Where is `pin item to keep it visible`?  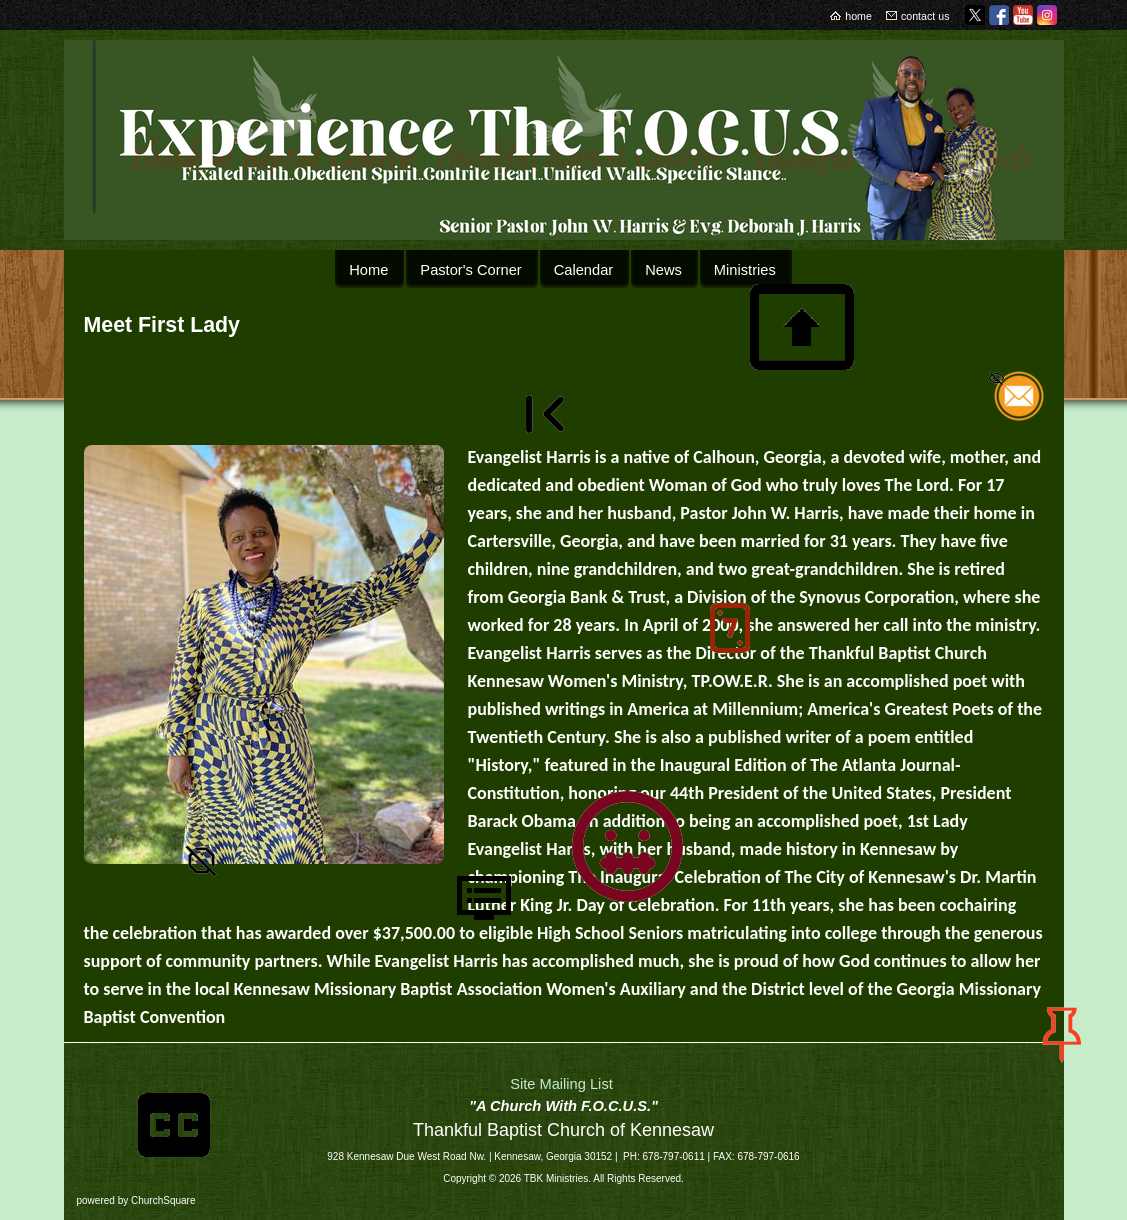
pin item to keep it visible is located at coordinates (1064, 1033).